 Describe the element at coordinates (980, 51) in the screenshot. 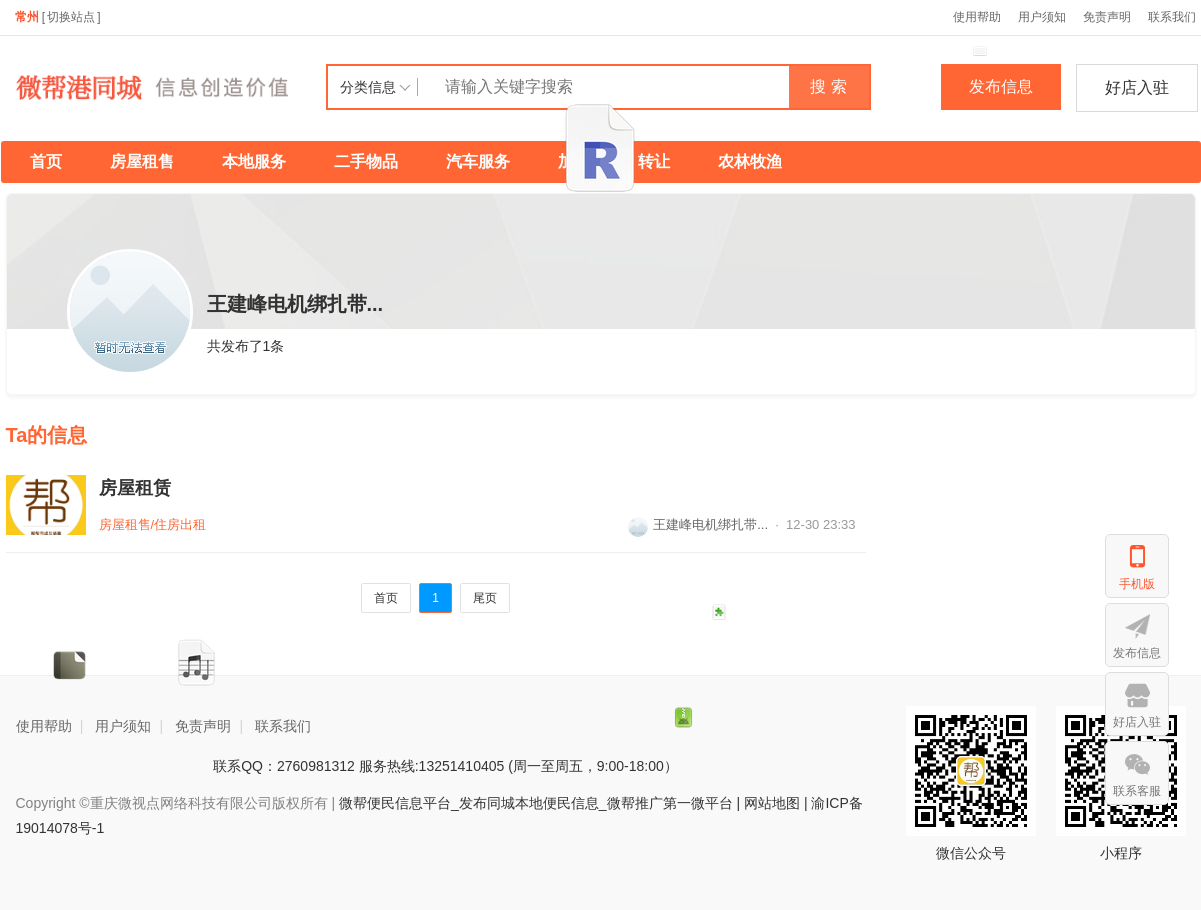

I see `magic trackpad connected via bluetooth` at that location.